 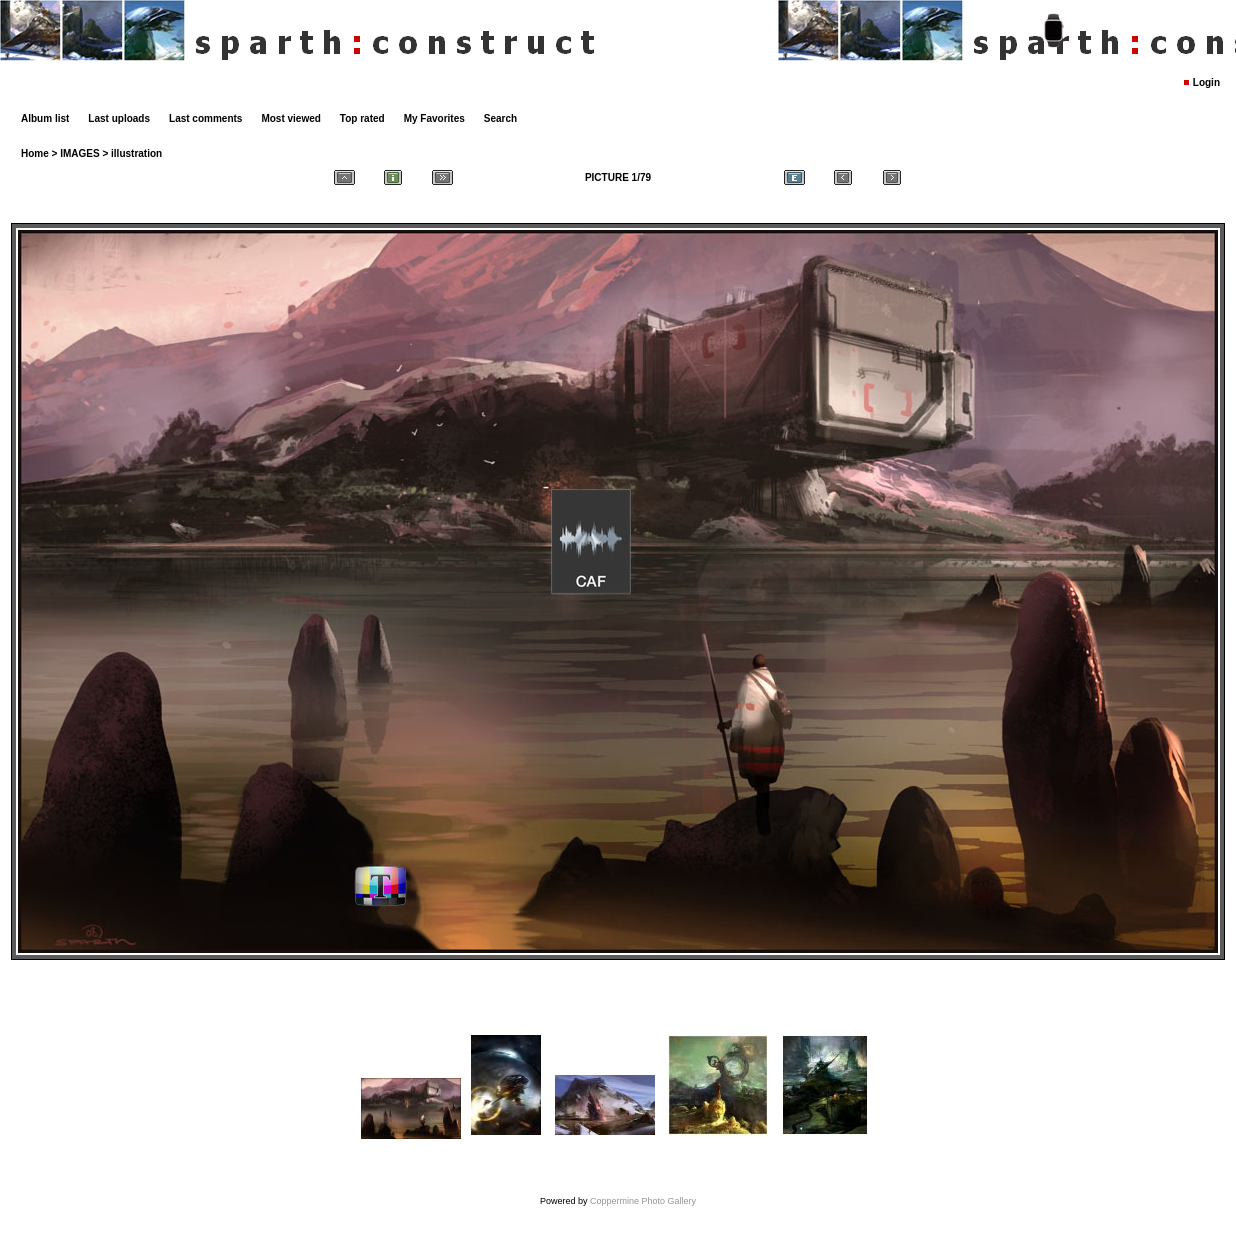 I want to click on apple watch series 9 device icon, so click(x=1053, y=30).